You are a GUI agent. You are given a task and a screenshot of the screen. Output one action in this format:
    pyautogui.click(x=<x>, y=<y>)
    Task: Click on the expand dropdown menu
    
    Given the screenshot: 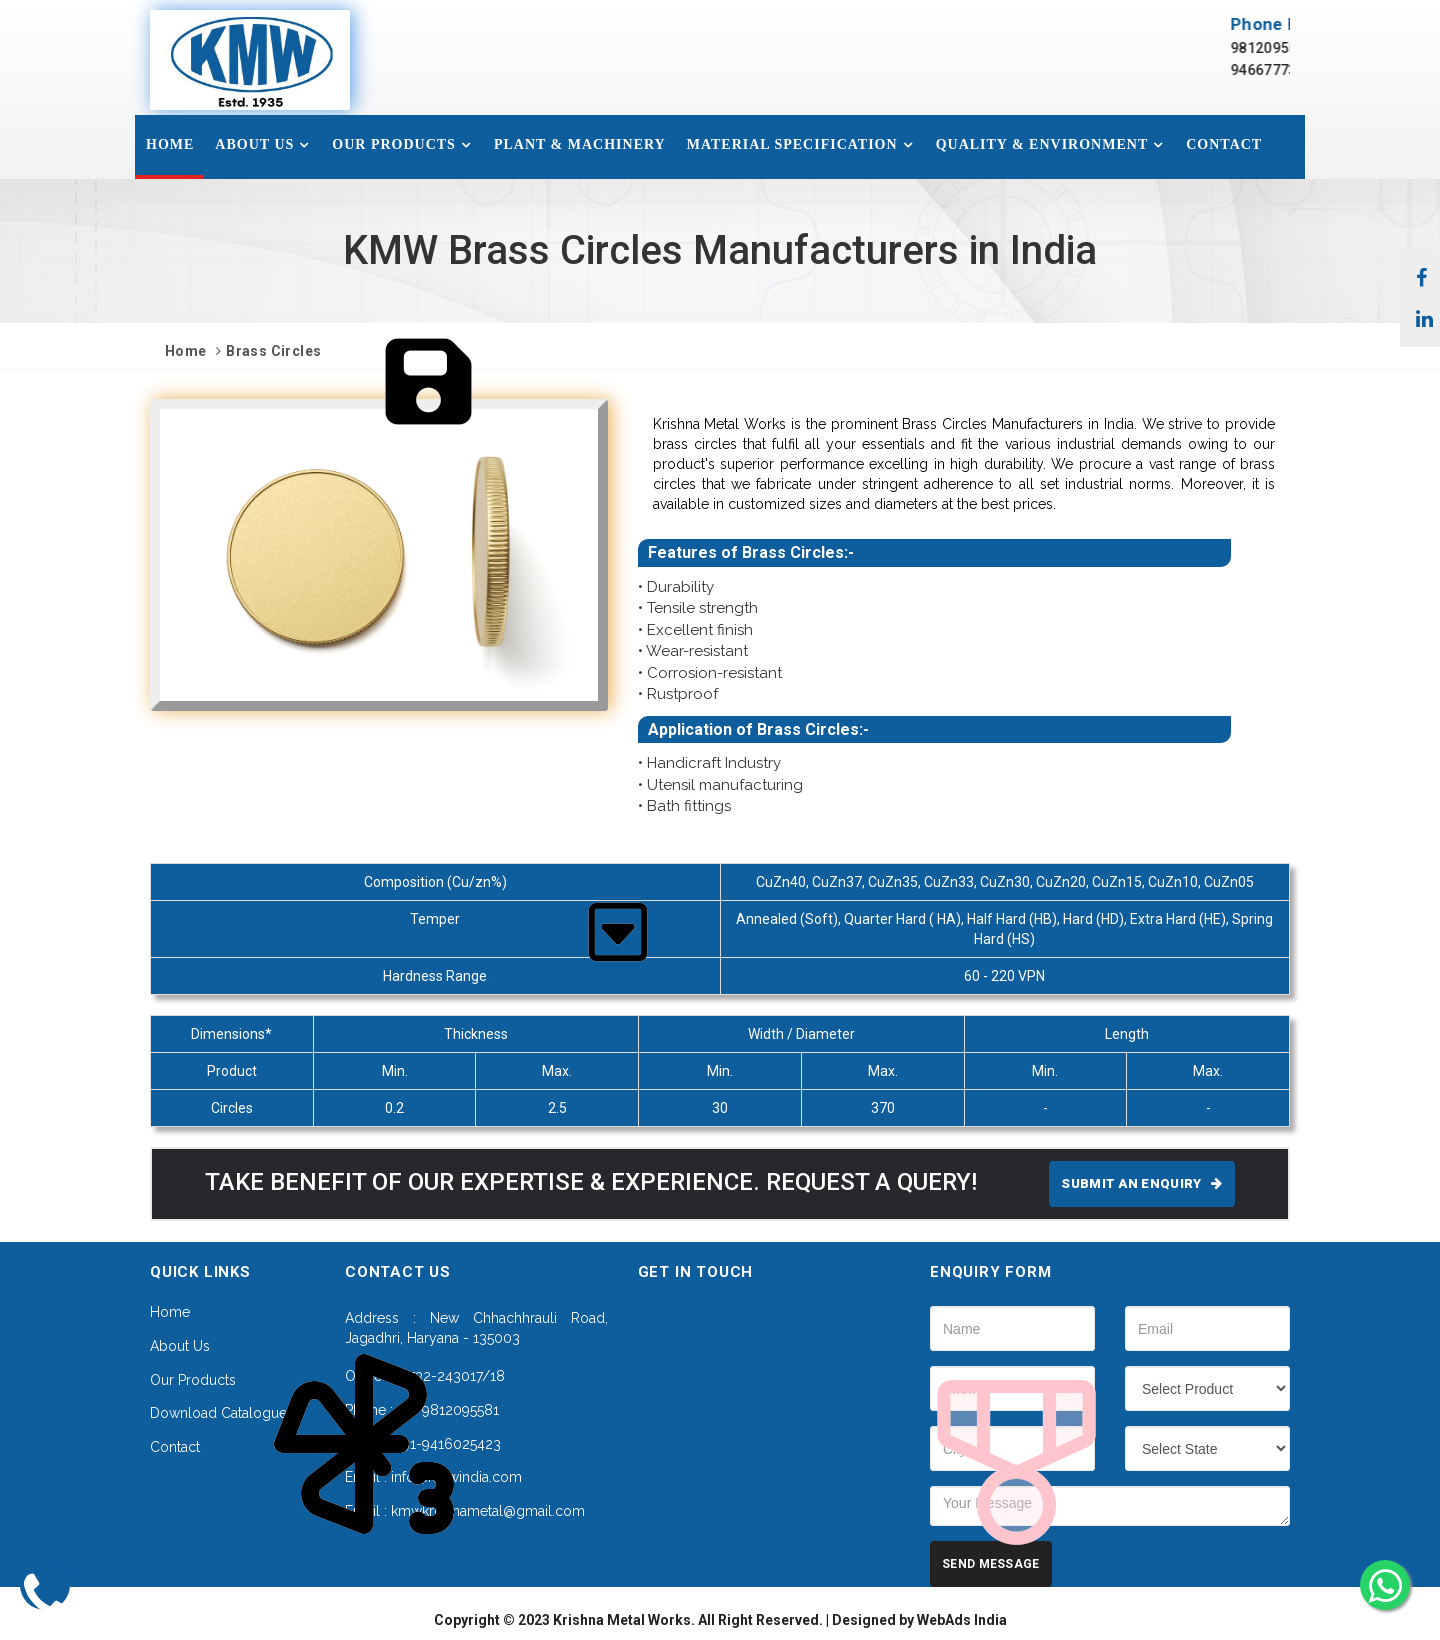 What is the action you would take?
    pyautogui.click(x=618, y=932)
    